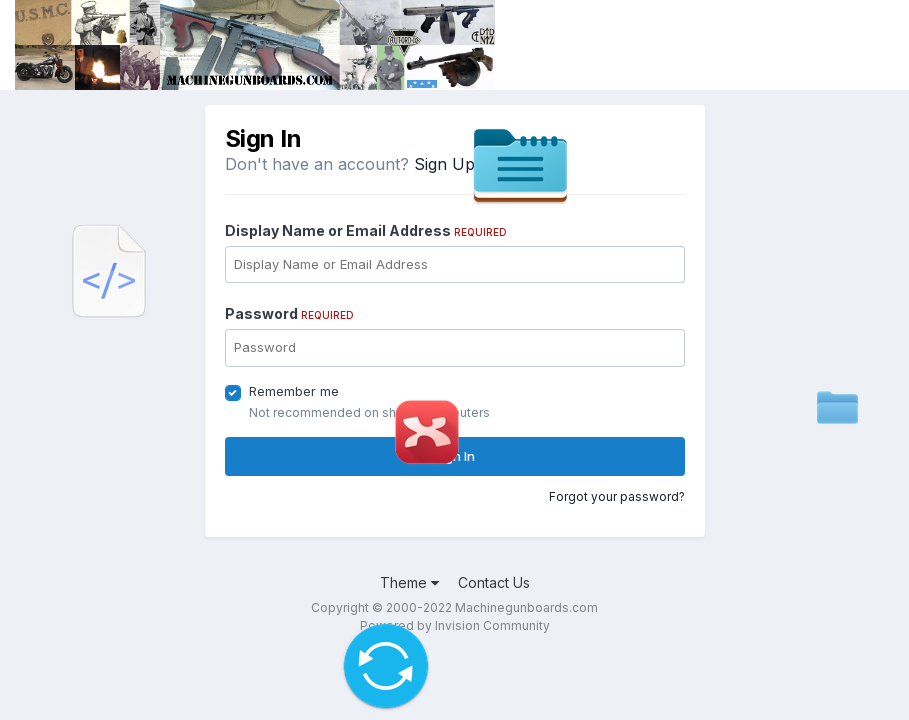  Describe the element at coordinates (837, 407) in the screenshot. I see `open folder to view contents` at that location.